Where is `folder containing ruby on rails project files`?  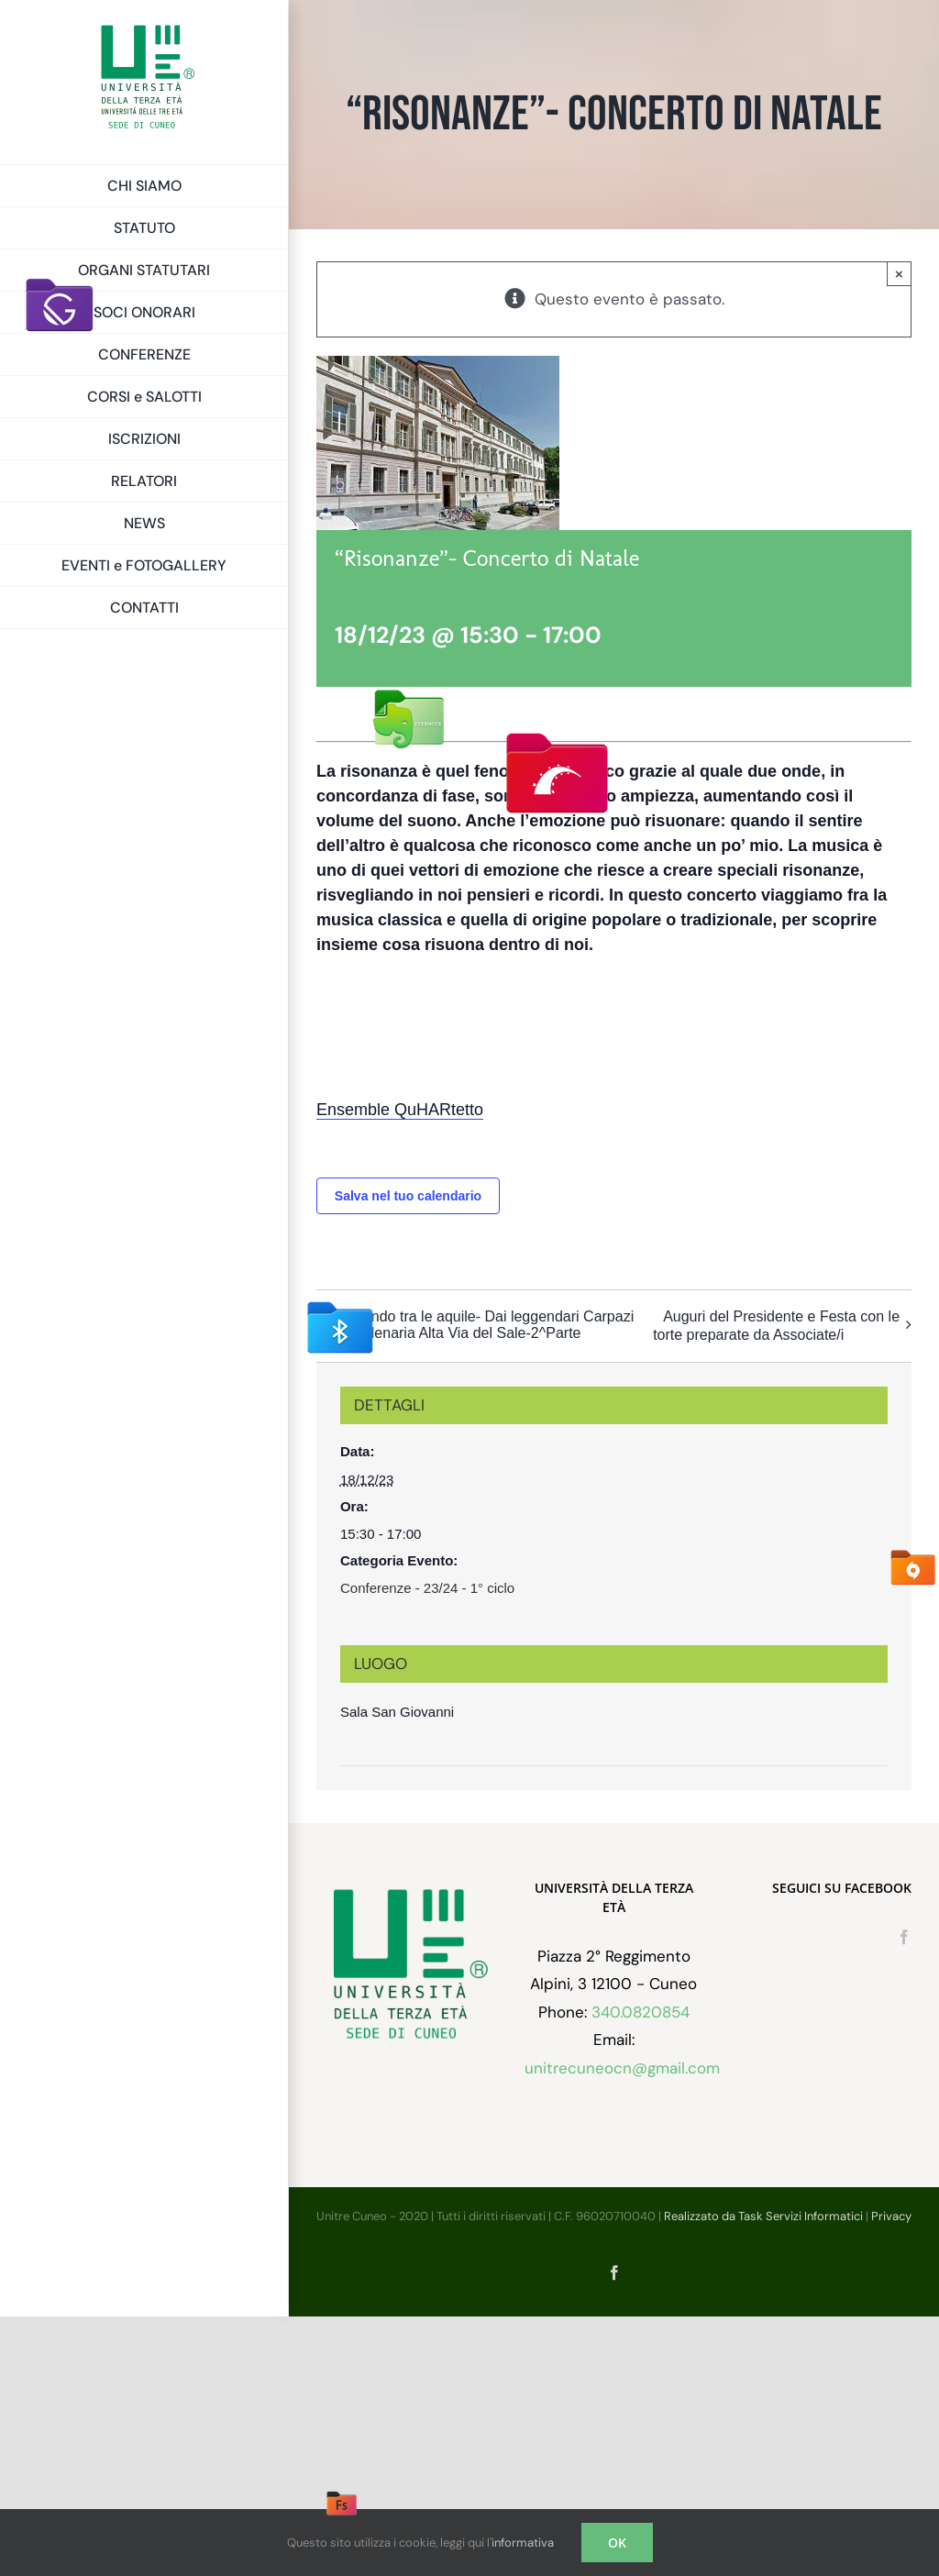 folder containing ruby on rails project files is located at coordinates (557, 776).